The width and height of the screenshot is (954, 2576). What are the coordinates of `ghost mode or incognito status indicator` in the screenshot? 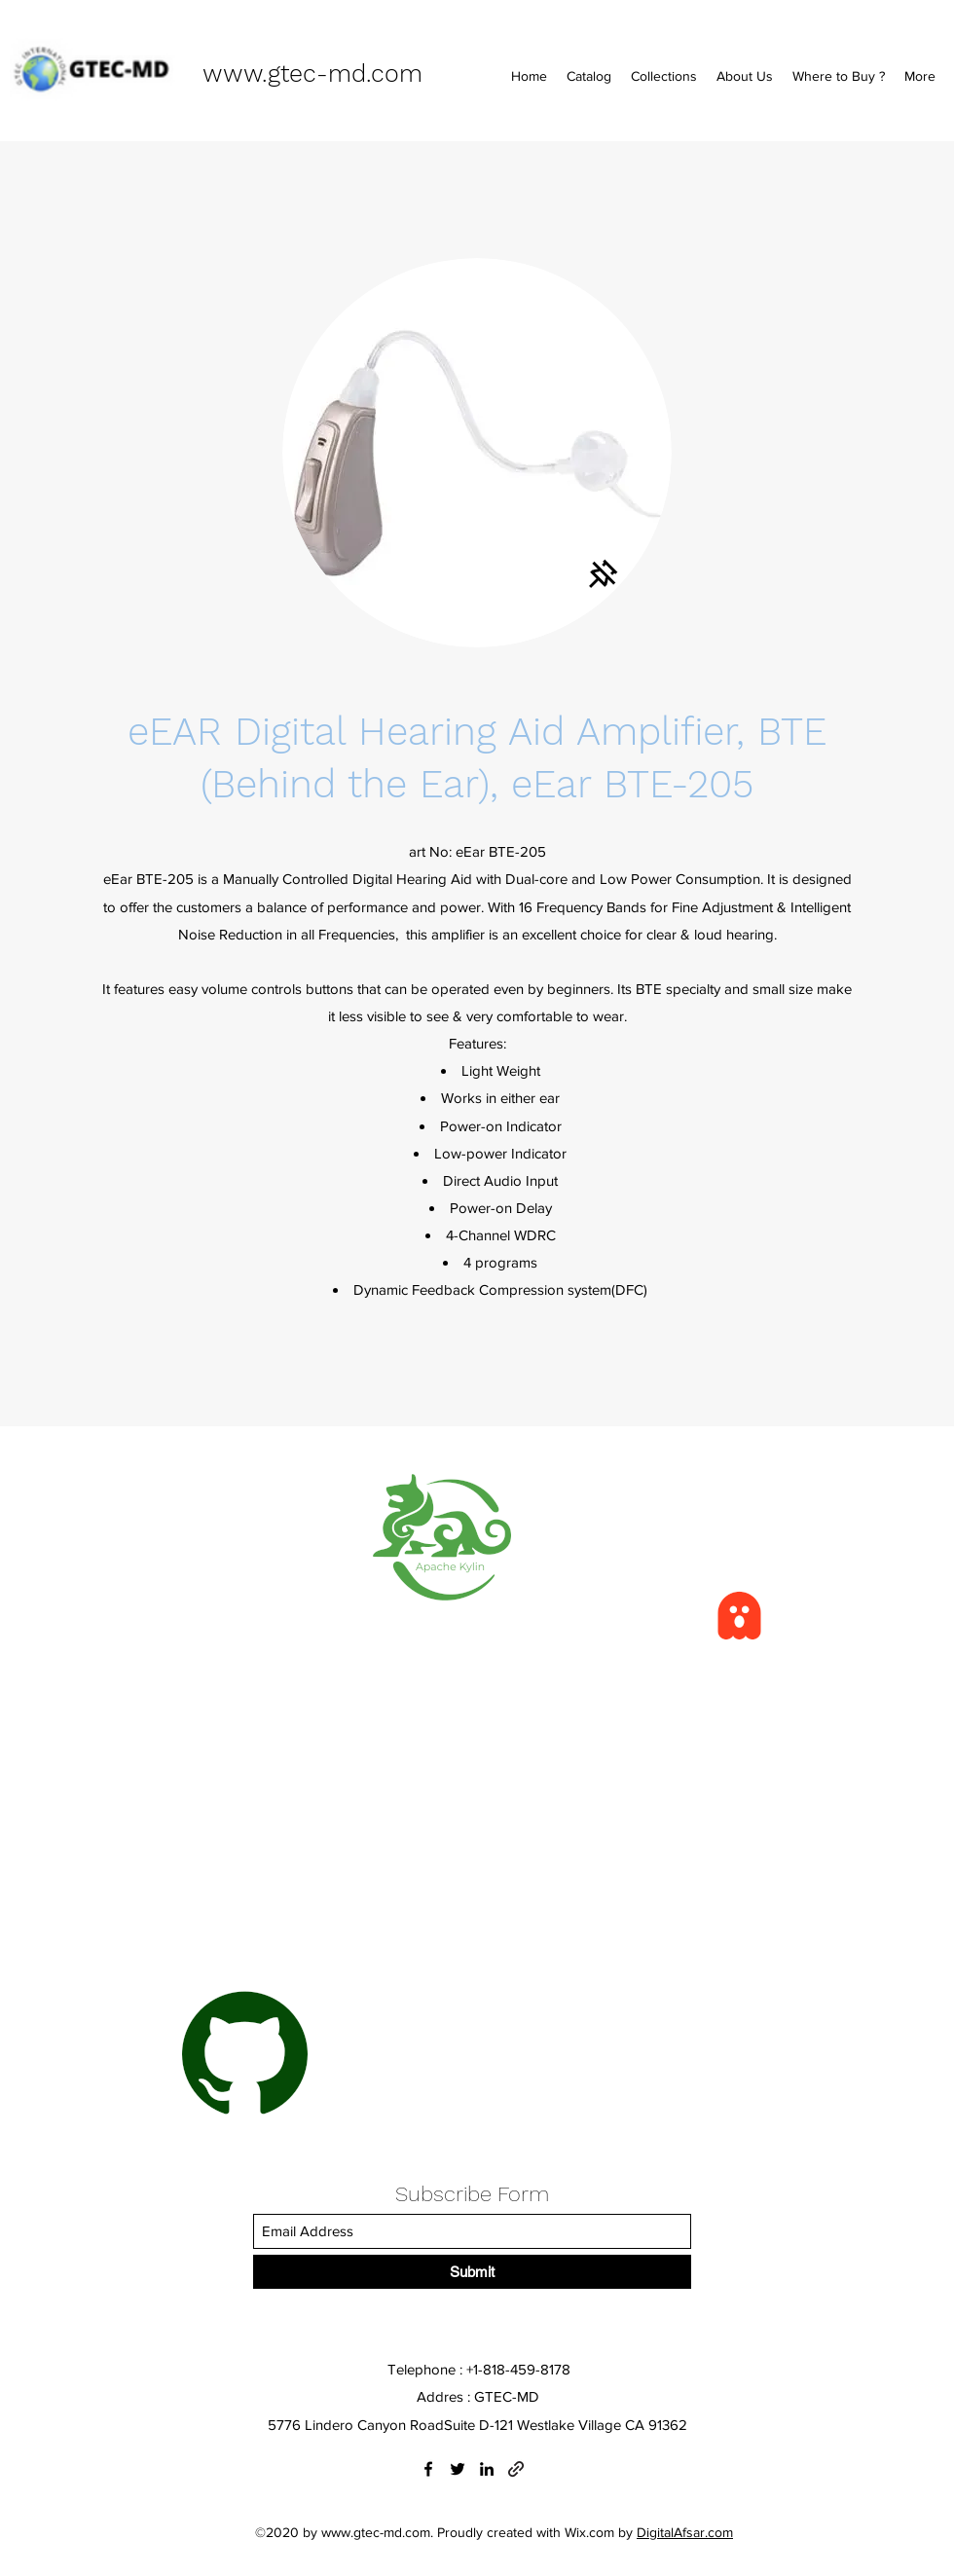 It's located at (739, 1615).